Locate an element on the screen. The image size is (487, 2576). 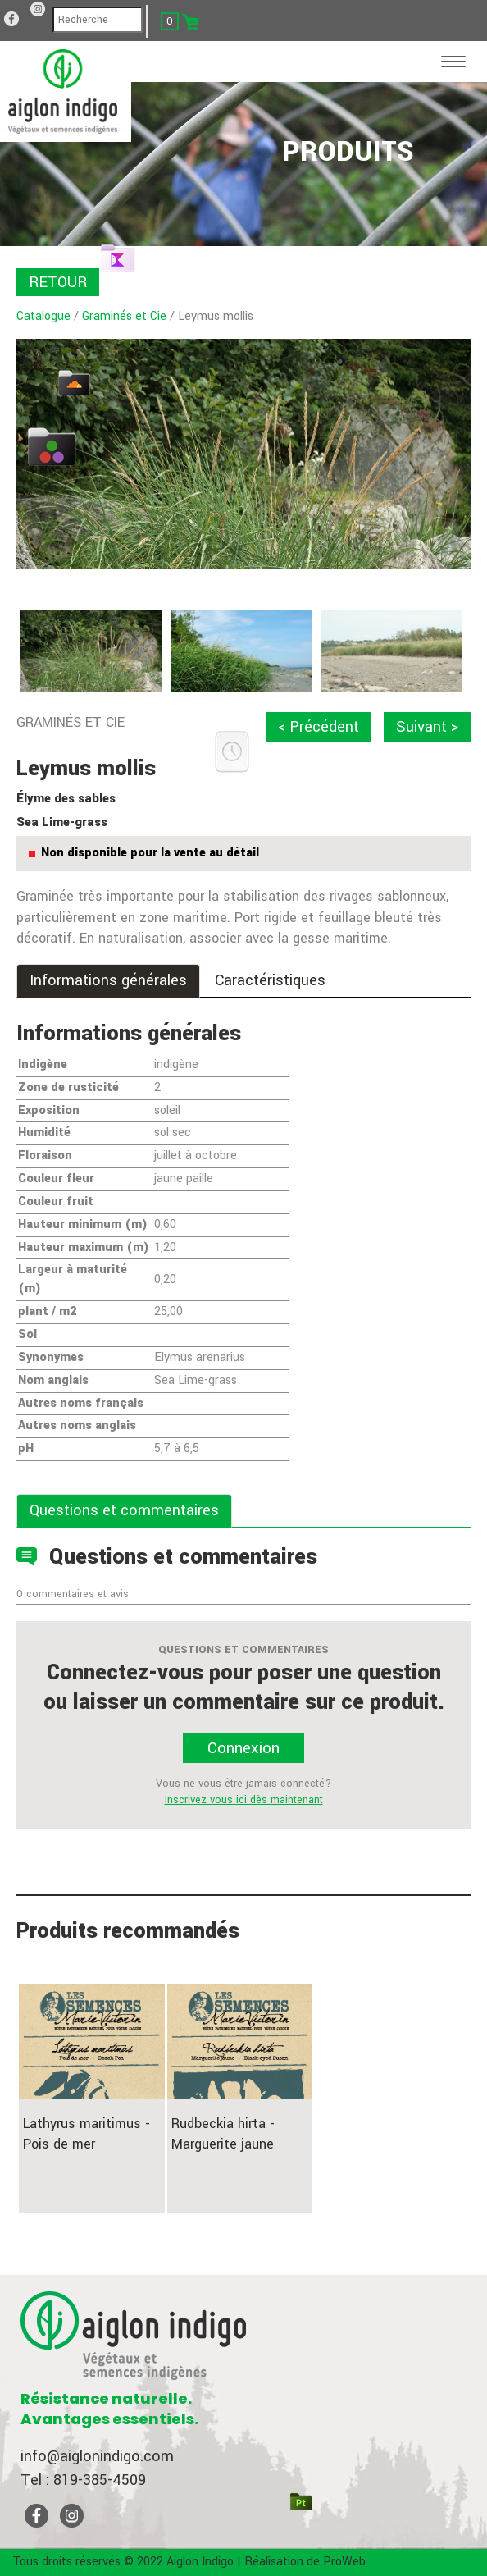
open julia programming language project folder is located at coordinates (52, 448).